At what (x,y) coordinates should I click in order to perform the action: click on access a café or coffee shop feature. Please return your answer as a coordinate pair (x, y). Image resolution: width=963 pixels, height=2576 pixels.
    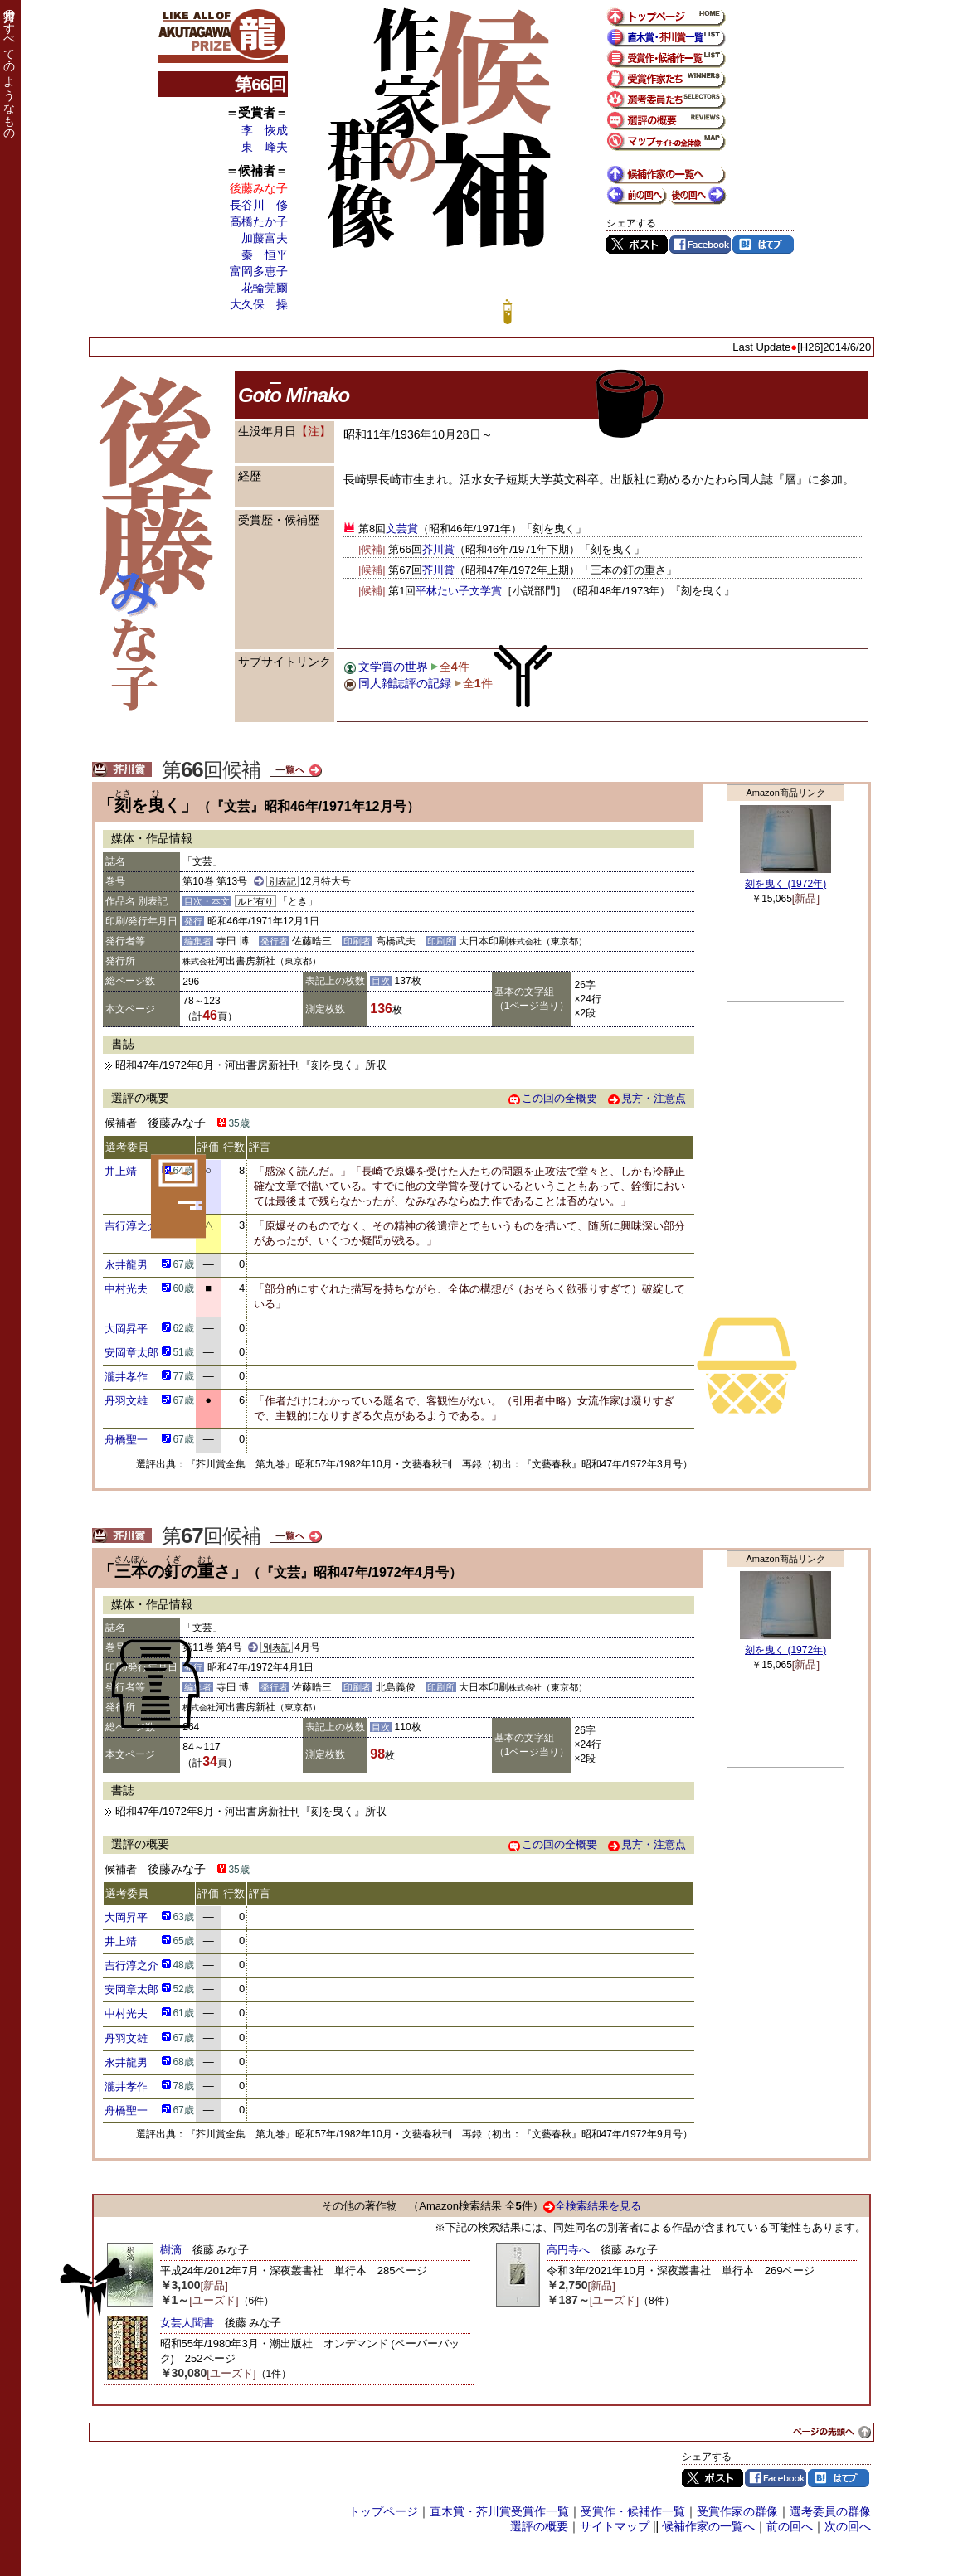
    Looking at the image, I should click on (626, 402).